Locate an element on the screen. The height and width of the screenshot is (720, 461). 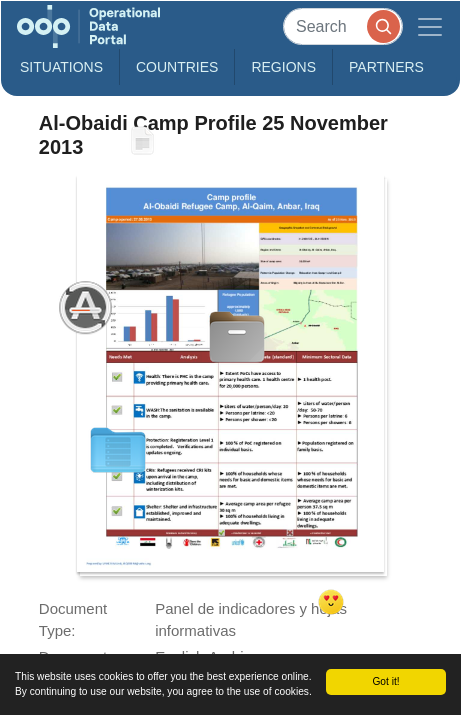
open the file manager application is located at coordinates (237, 337).